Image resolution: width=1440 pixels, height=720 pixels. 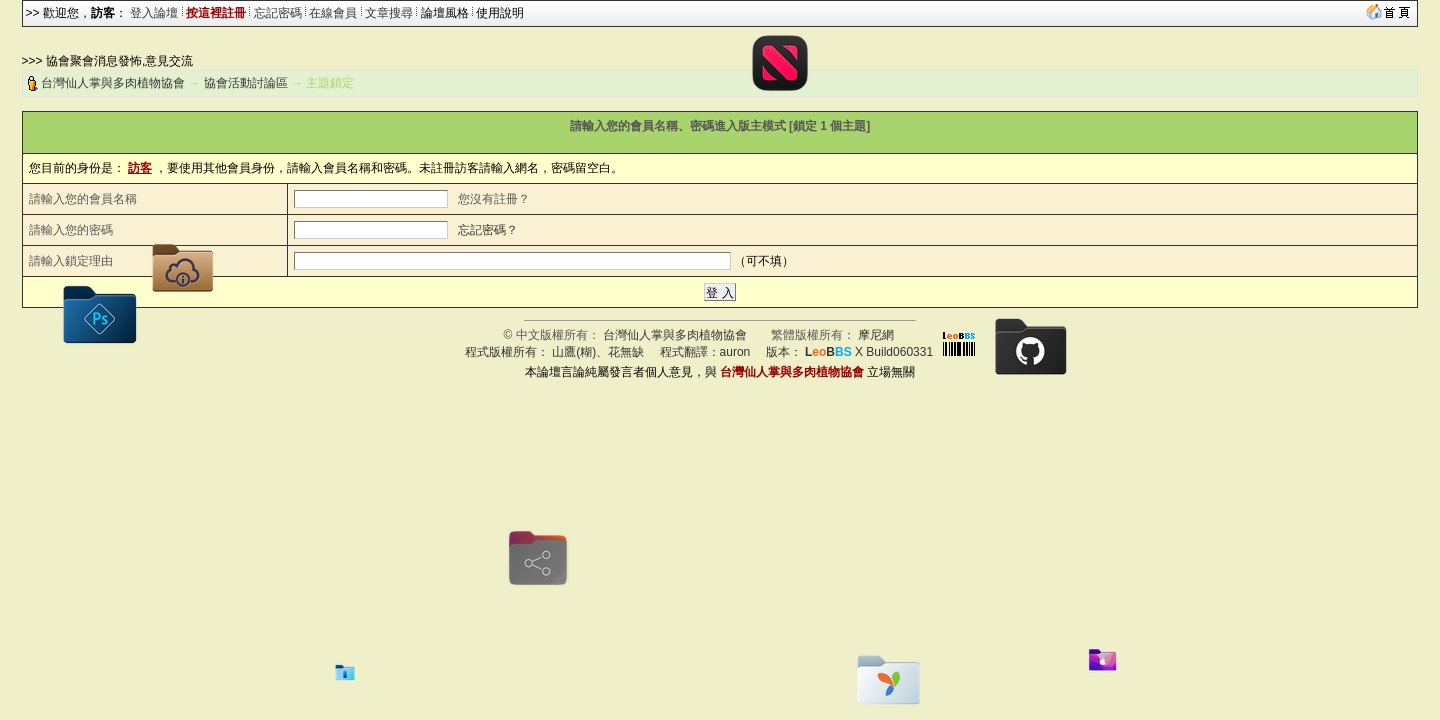 I want to click on open yii2 framework project folder, so click(x=888, y=681).